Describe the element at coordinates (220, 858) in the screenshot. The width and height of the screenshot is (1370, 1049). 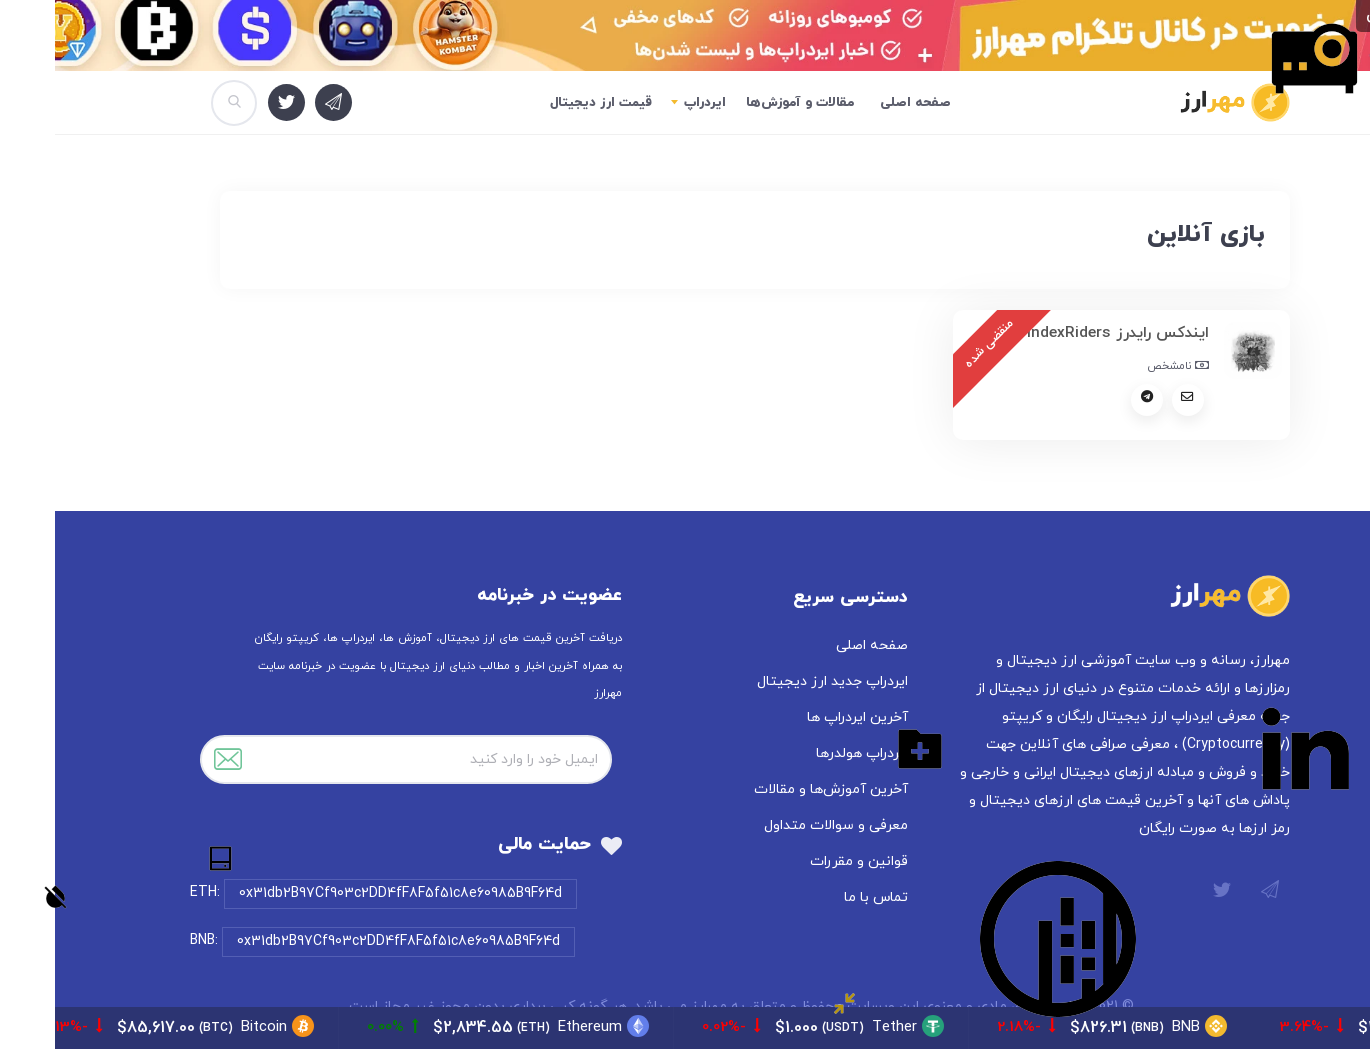
I see `access storage or hard drive settings` at that location.